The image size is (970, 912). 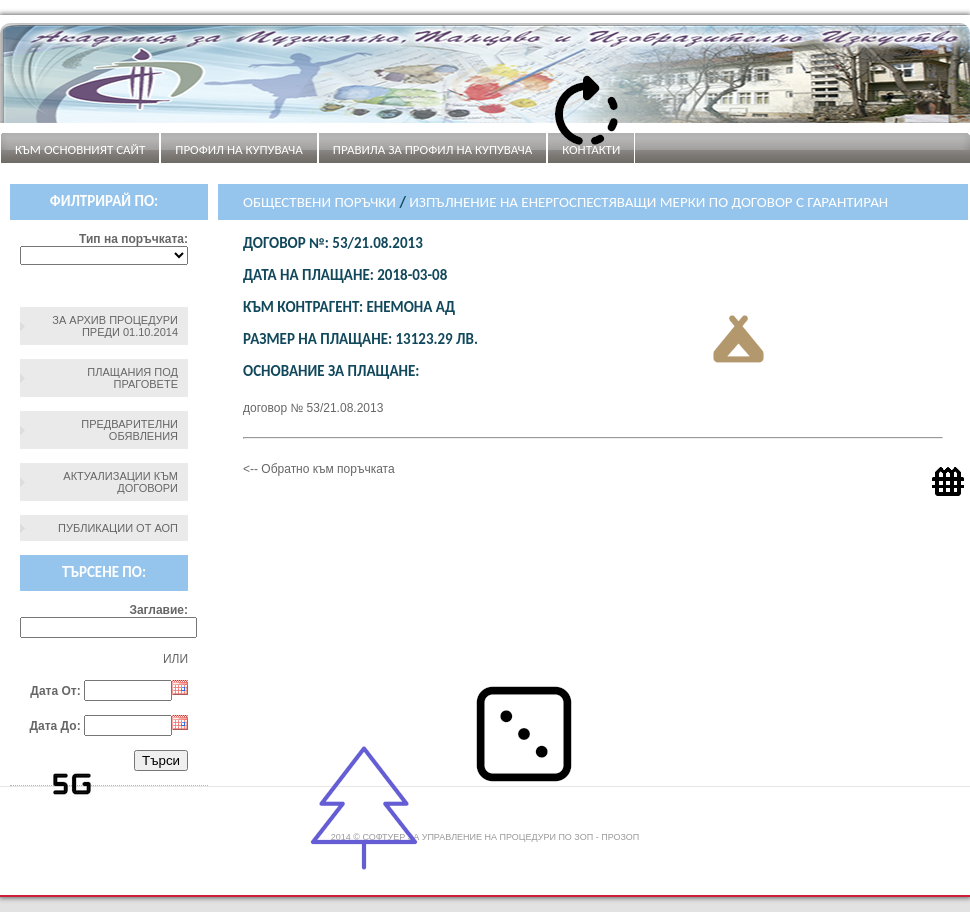 I want to click on find nearby campgrounds or camping sites, so click(x=738, y=340).